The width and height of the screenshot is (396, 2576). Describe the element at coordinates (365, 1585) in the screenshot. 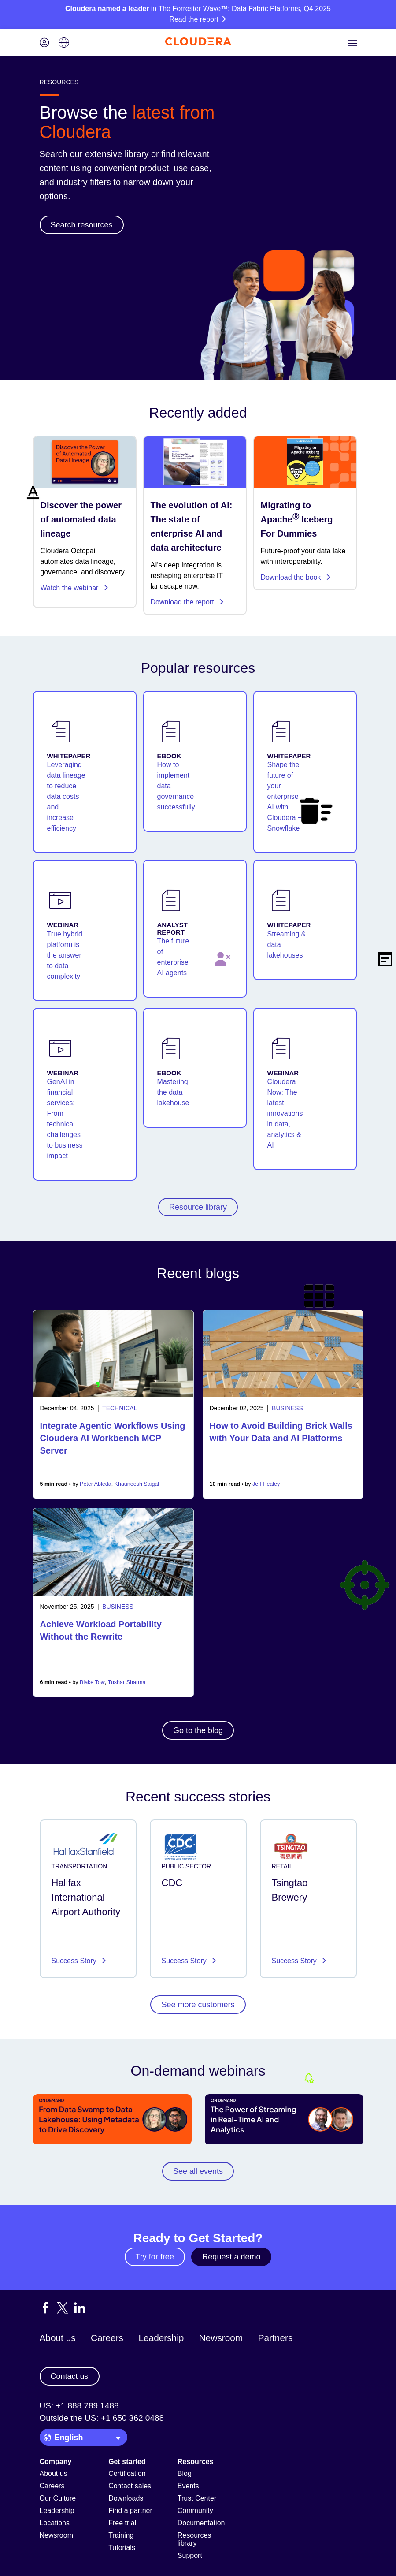

I see `center map on current location` at that location.